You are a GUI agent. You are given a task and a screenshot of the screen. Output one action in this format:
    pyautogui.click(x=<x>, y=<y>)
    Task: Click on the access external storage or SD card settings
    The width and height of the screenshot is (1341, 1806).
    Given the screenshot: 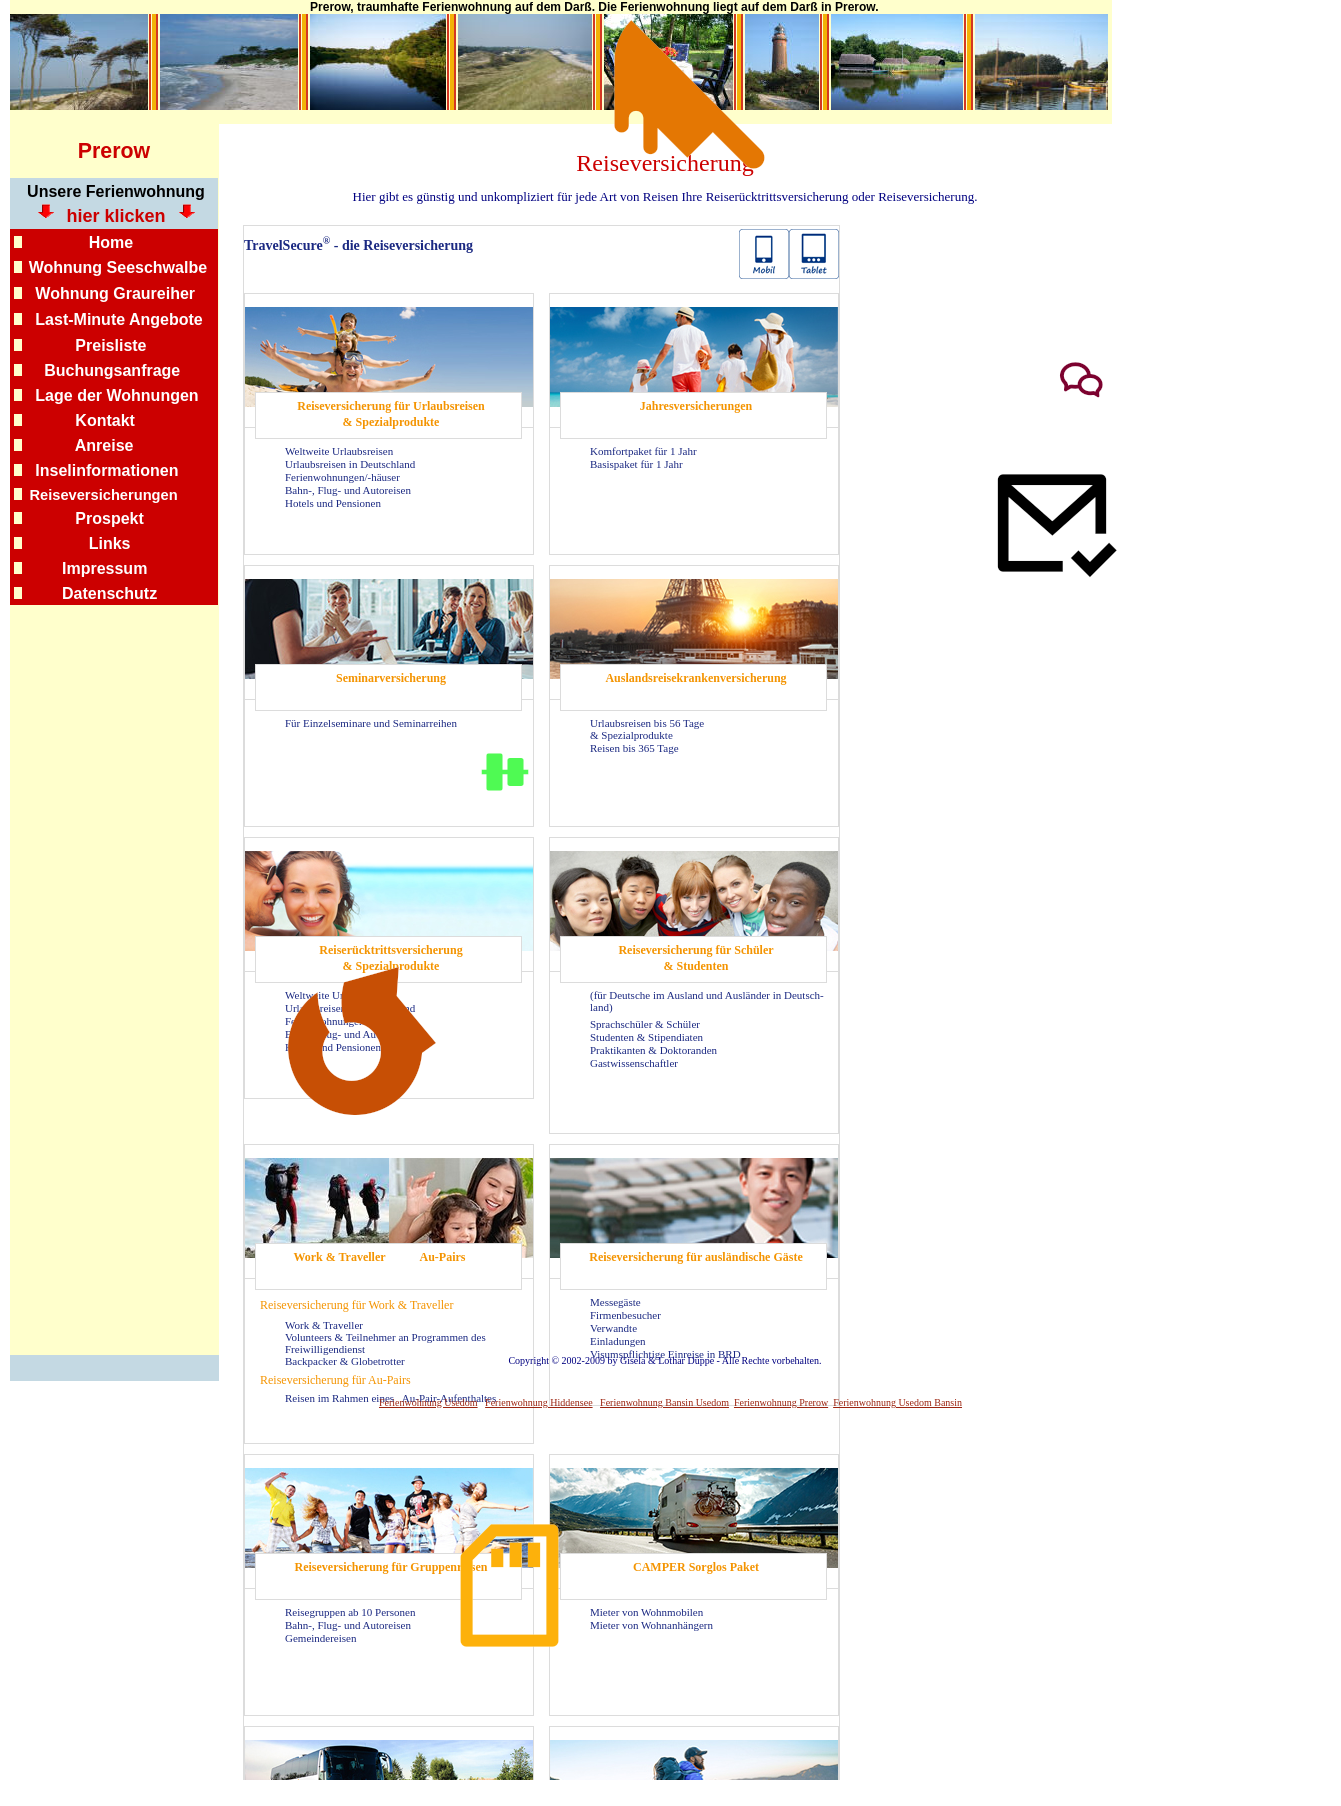 What is the action you would take?
    pyautogui.click(x=509, y=1585)
    